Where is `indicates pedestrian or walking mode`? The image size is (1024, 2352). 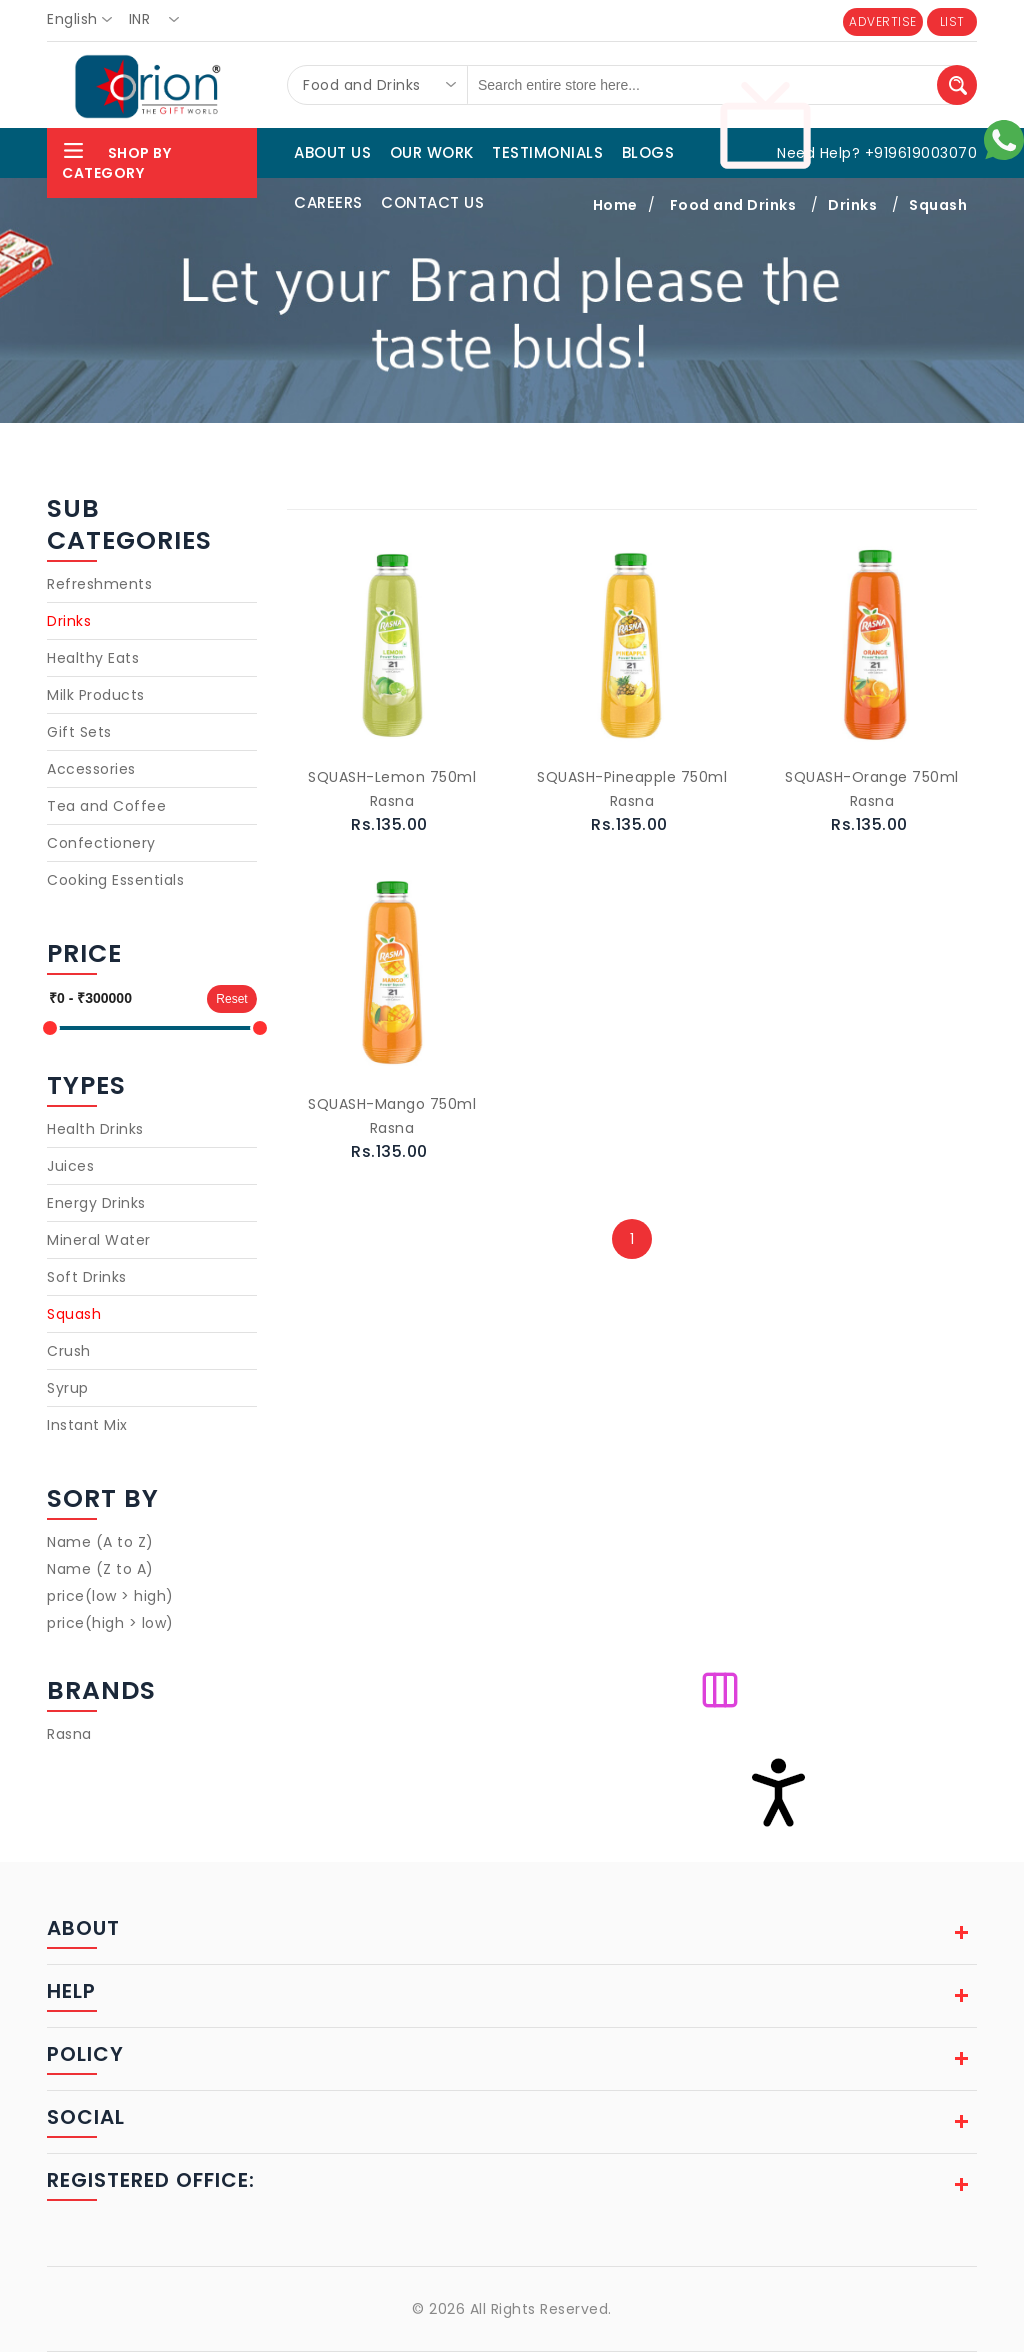
indicates pedestrian or walking mode is located at coordinates (778, 1792).